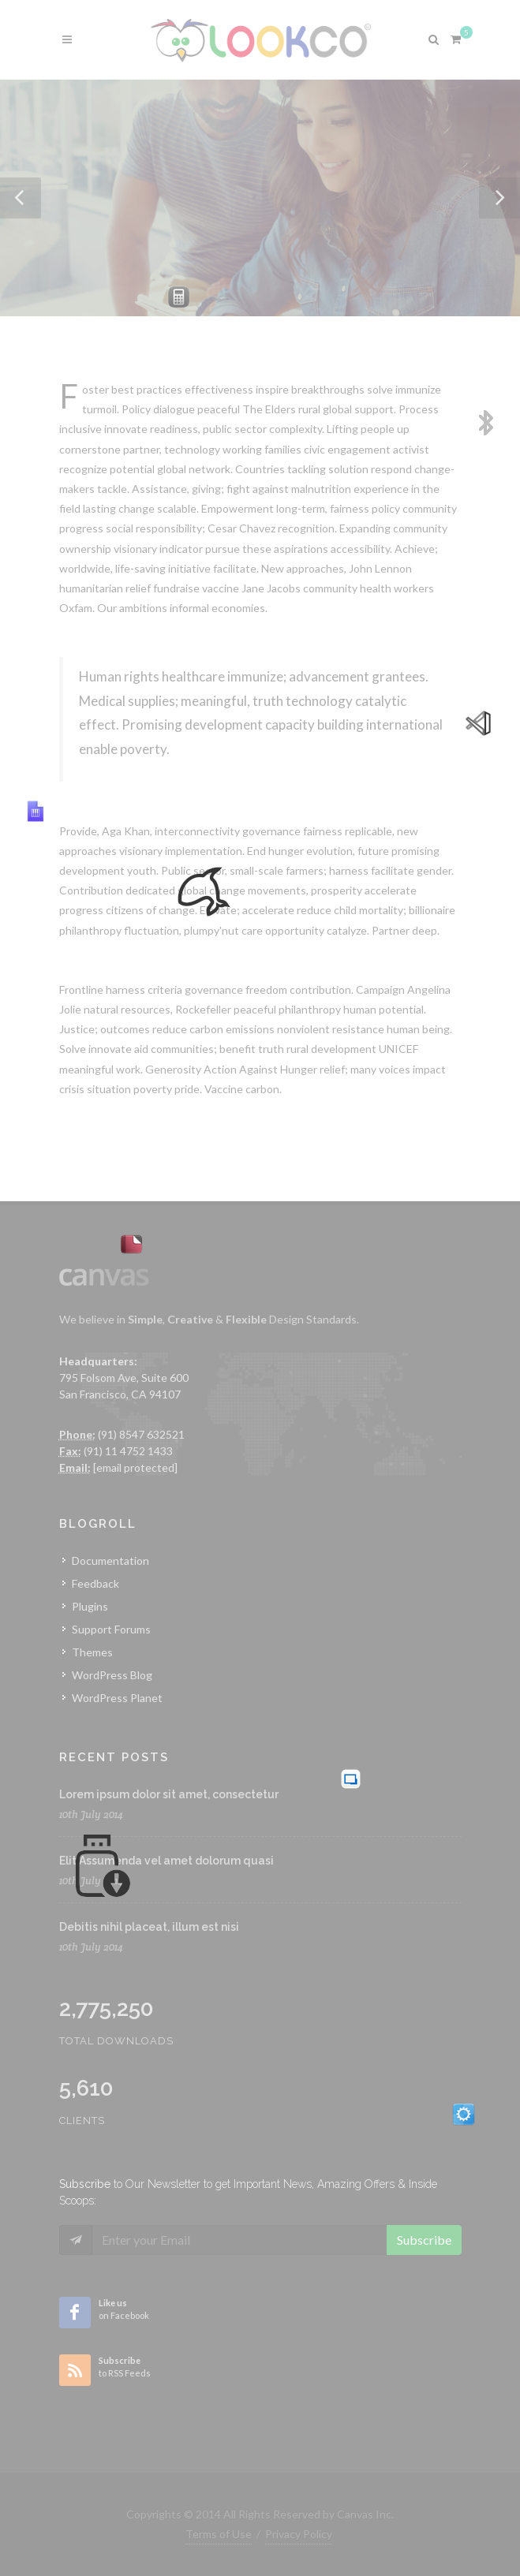  What do you see at coordinates (99, 1865) in the screenshot?
I see `create a bootable USB drive` at bounding box center [99, 1865].